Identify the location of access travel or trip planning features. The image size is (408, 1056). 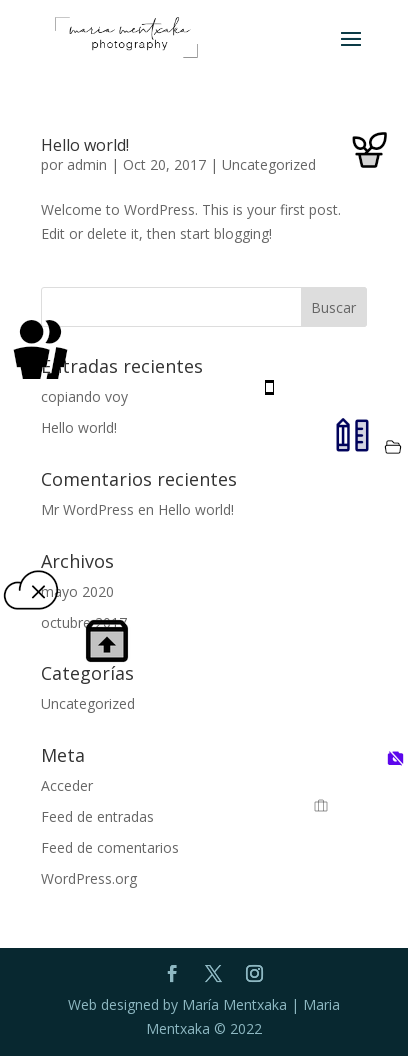
(321, 806).